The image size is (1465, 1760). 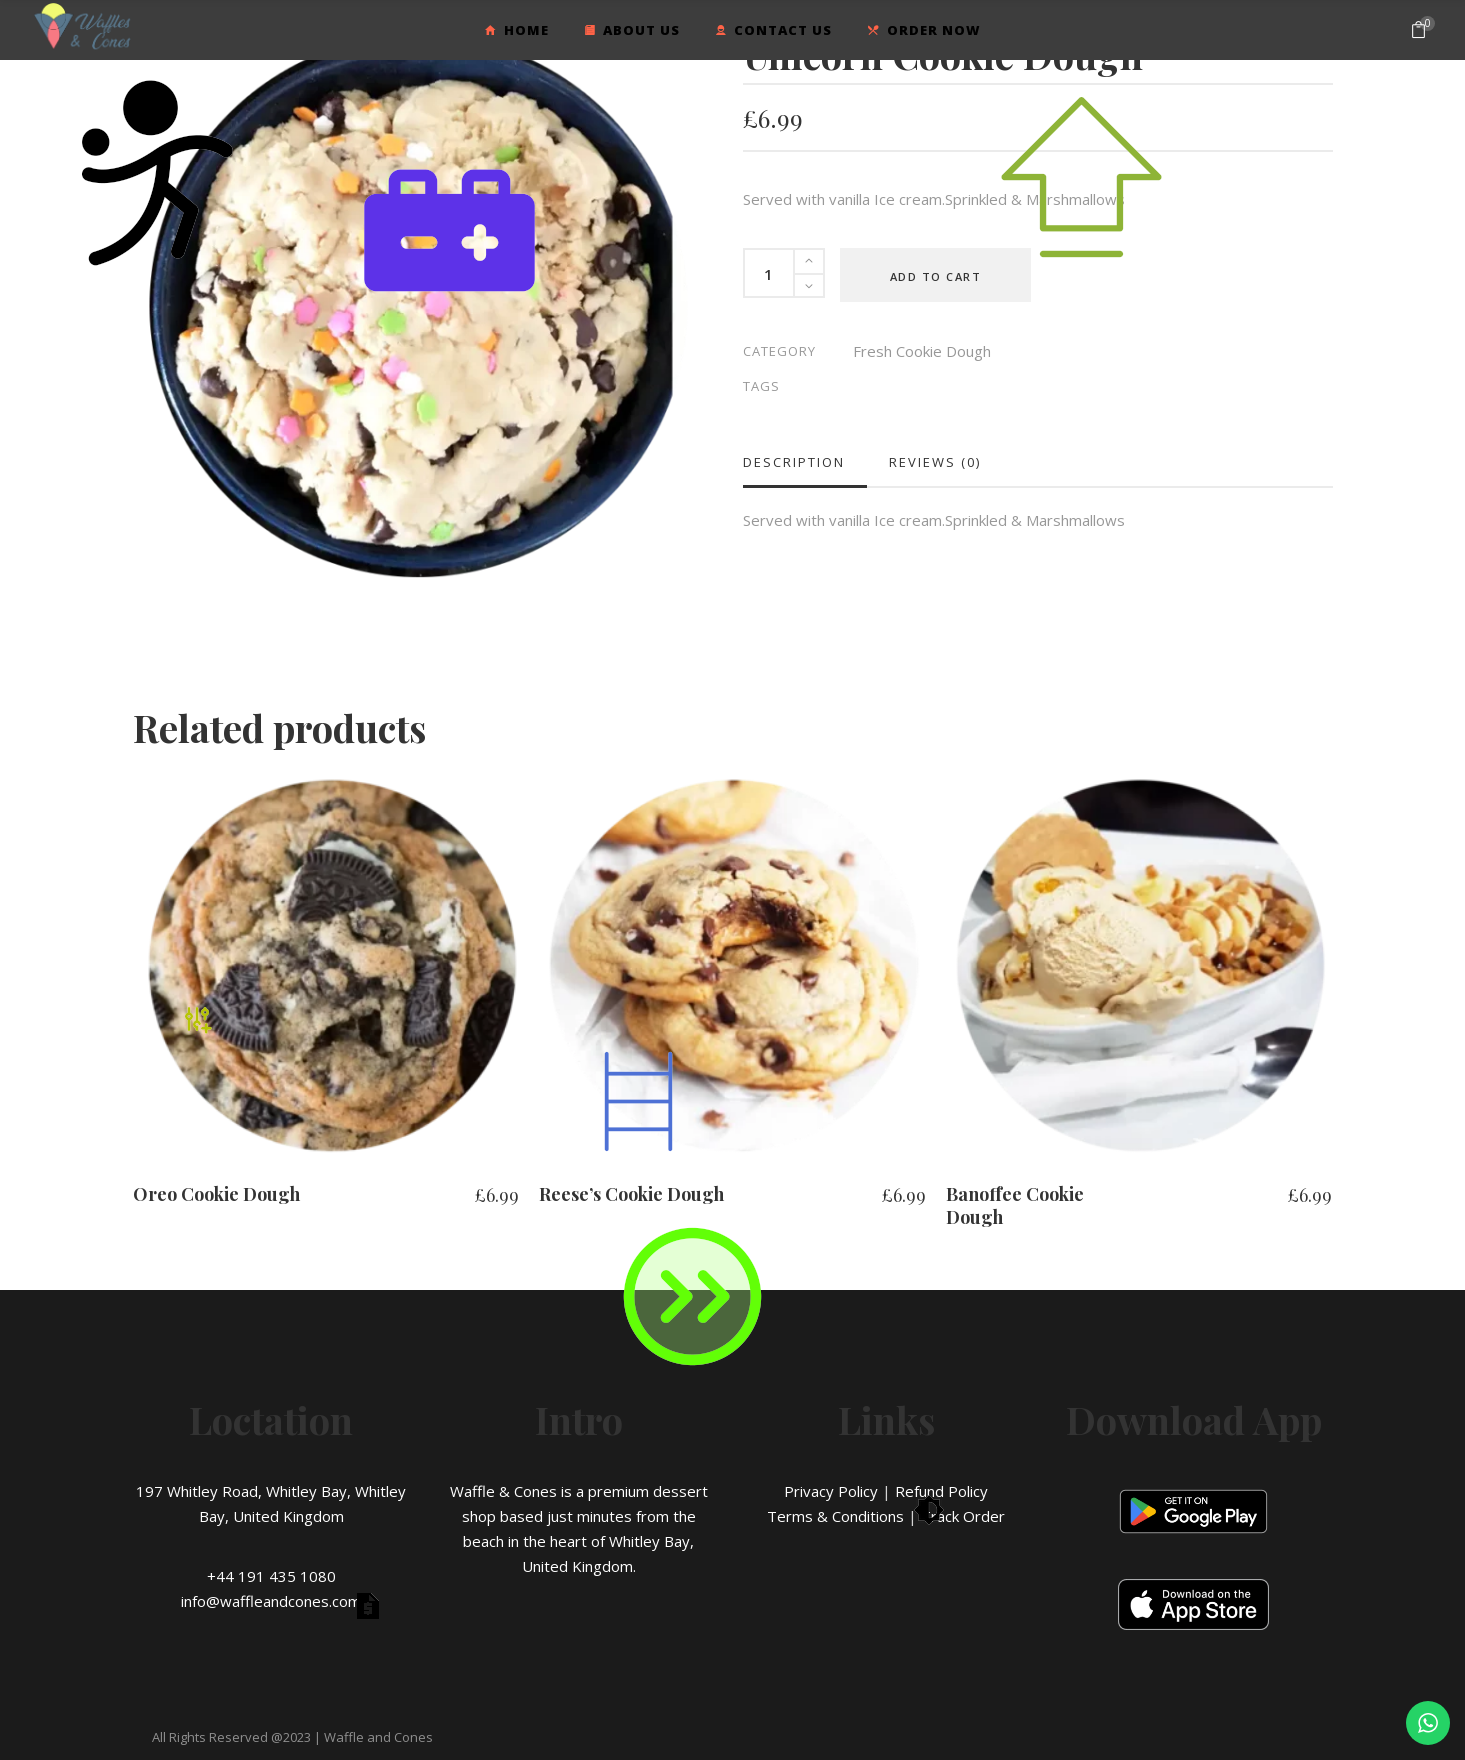 I want to click on adjust screen brightness, so click(x=929, y=1510).